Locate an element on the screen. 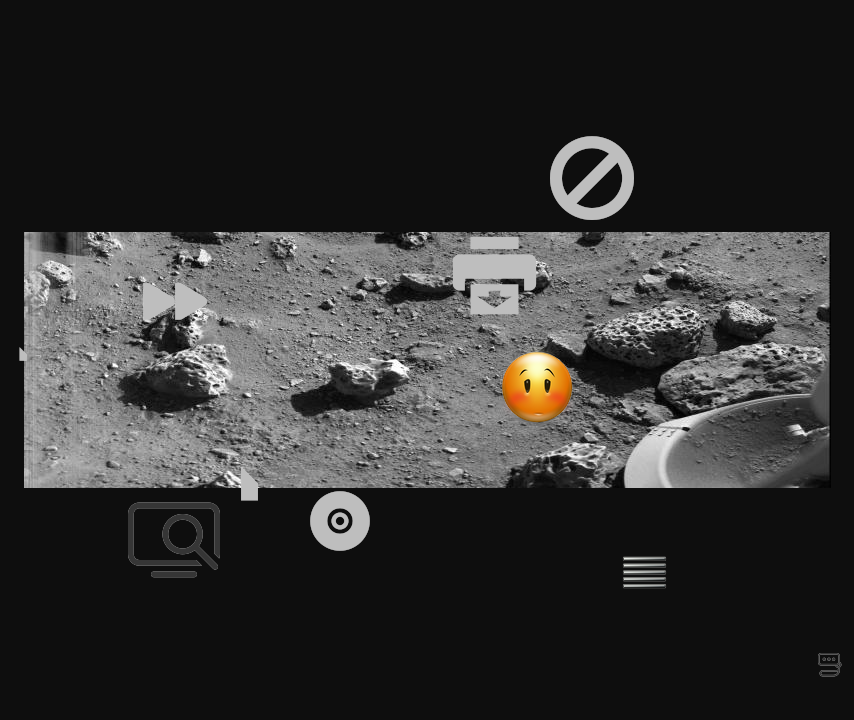 The width and height of the screenshot is (854, 720). indicates a print job is in progress is located at coordinates (494, 278).